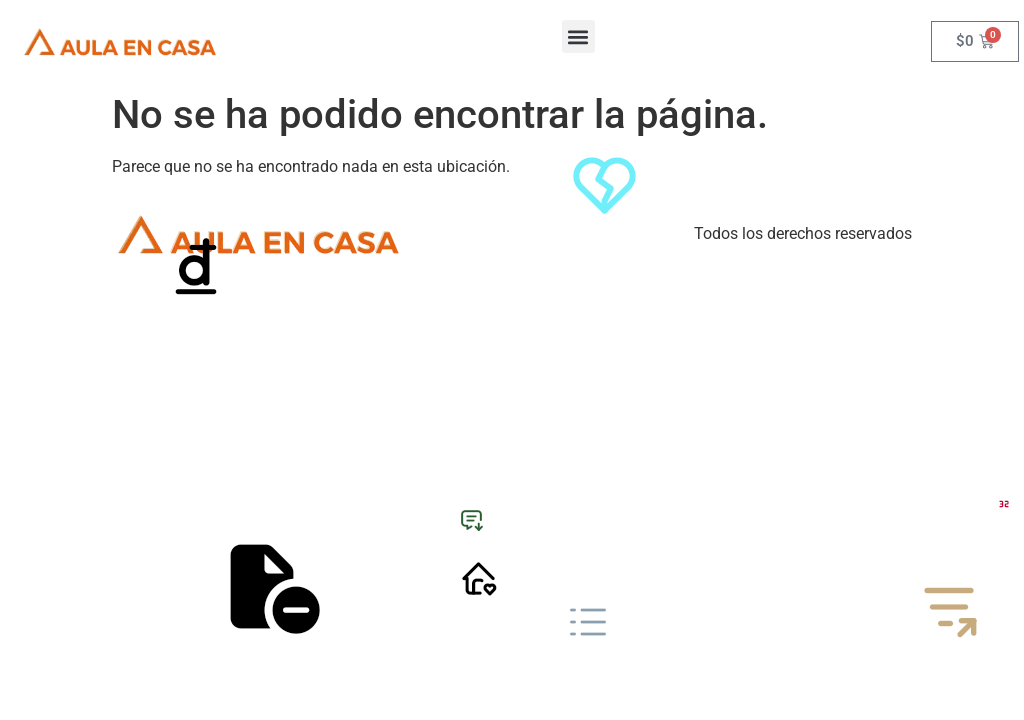 The image size is (1024, 720). What do you see at coordinates (949, 607) in the screenshot?
I see `share current filter settings` at bounding box center [949, 607].